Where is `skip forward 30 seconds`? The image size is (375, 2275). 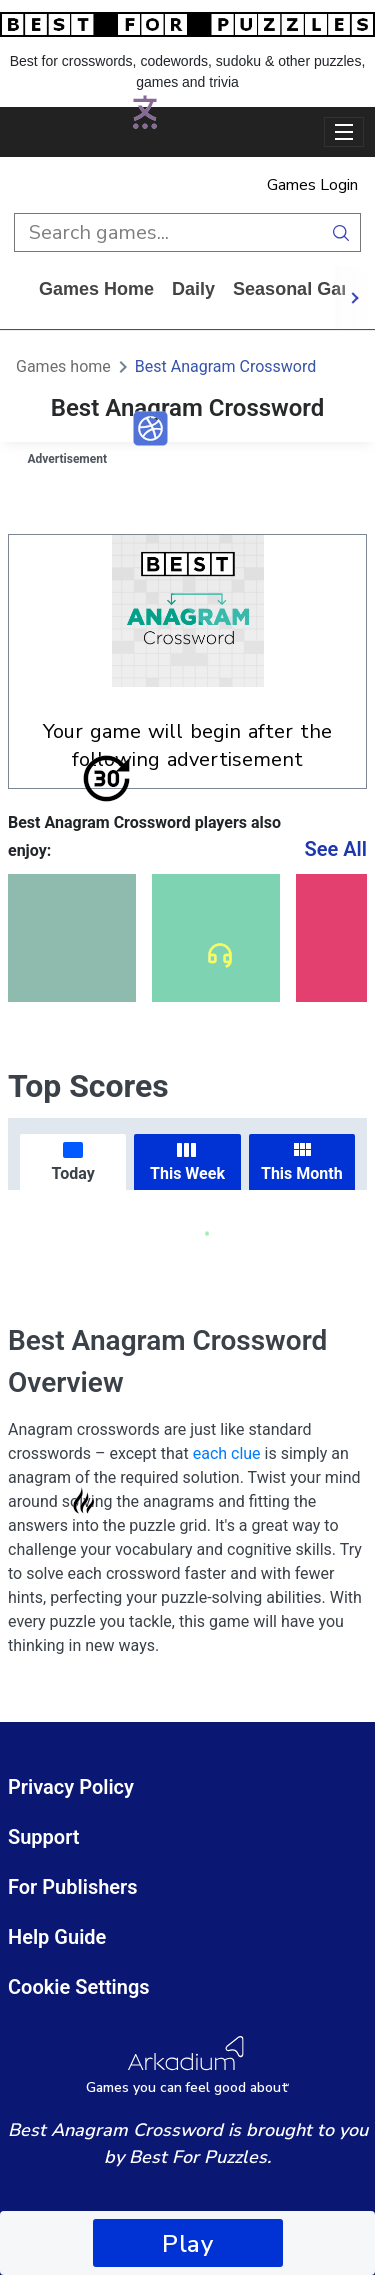 skip forward 30 seconds is located at coordinates (106, 778).